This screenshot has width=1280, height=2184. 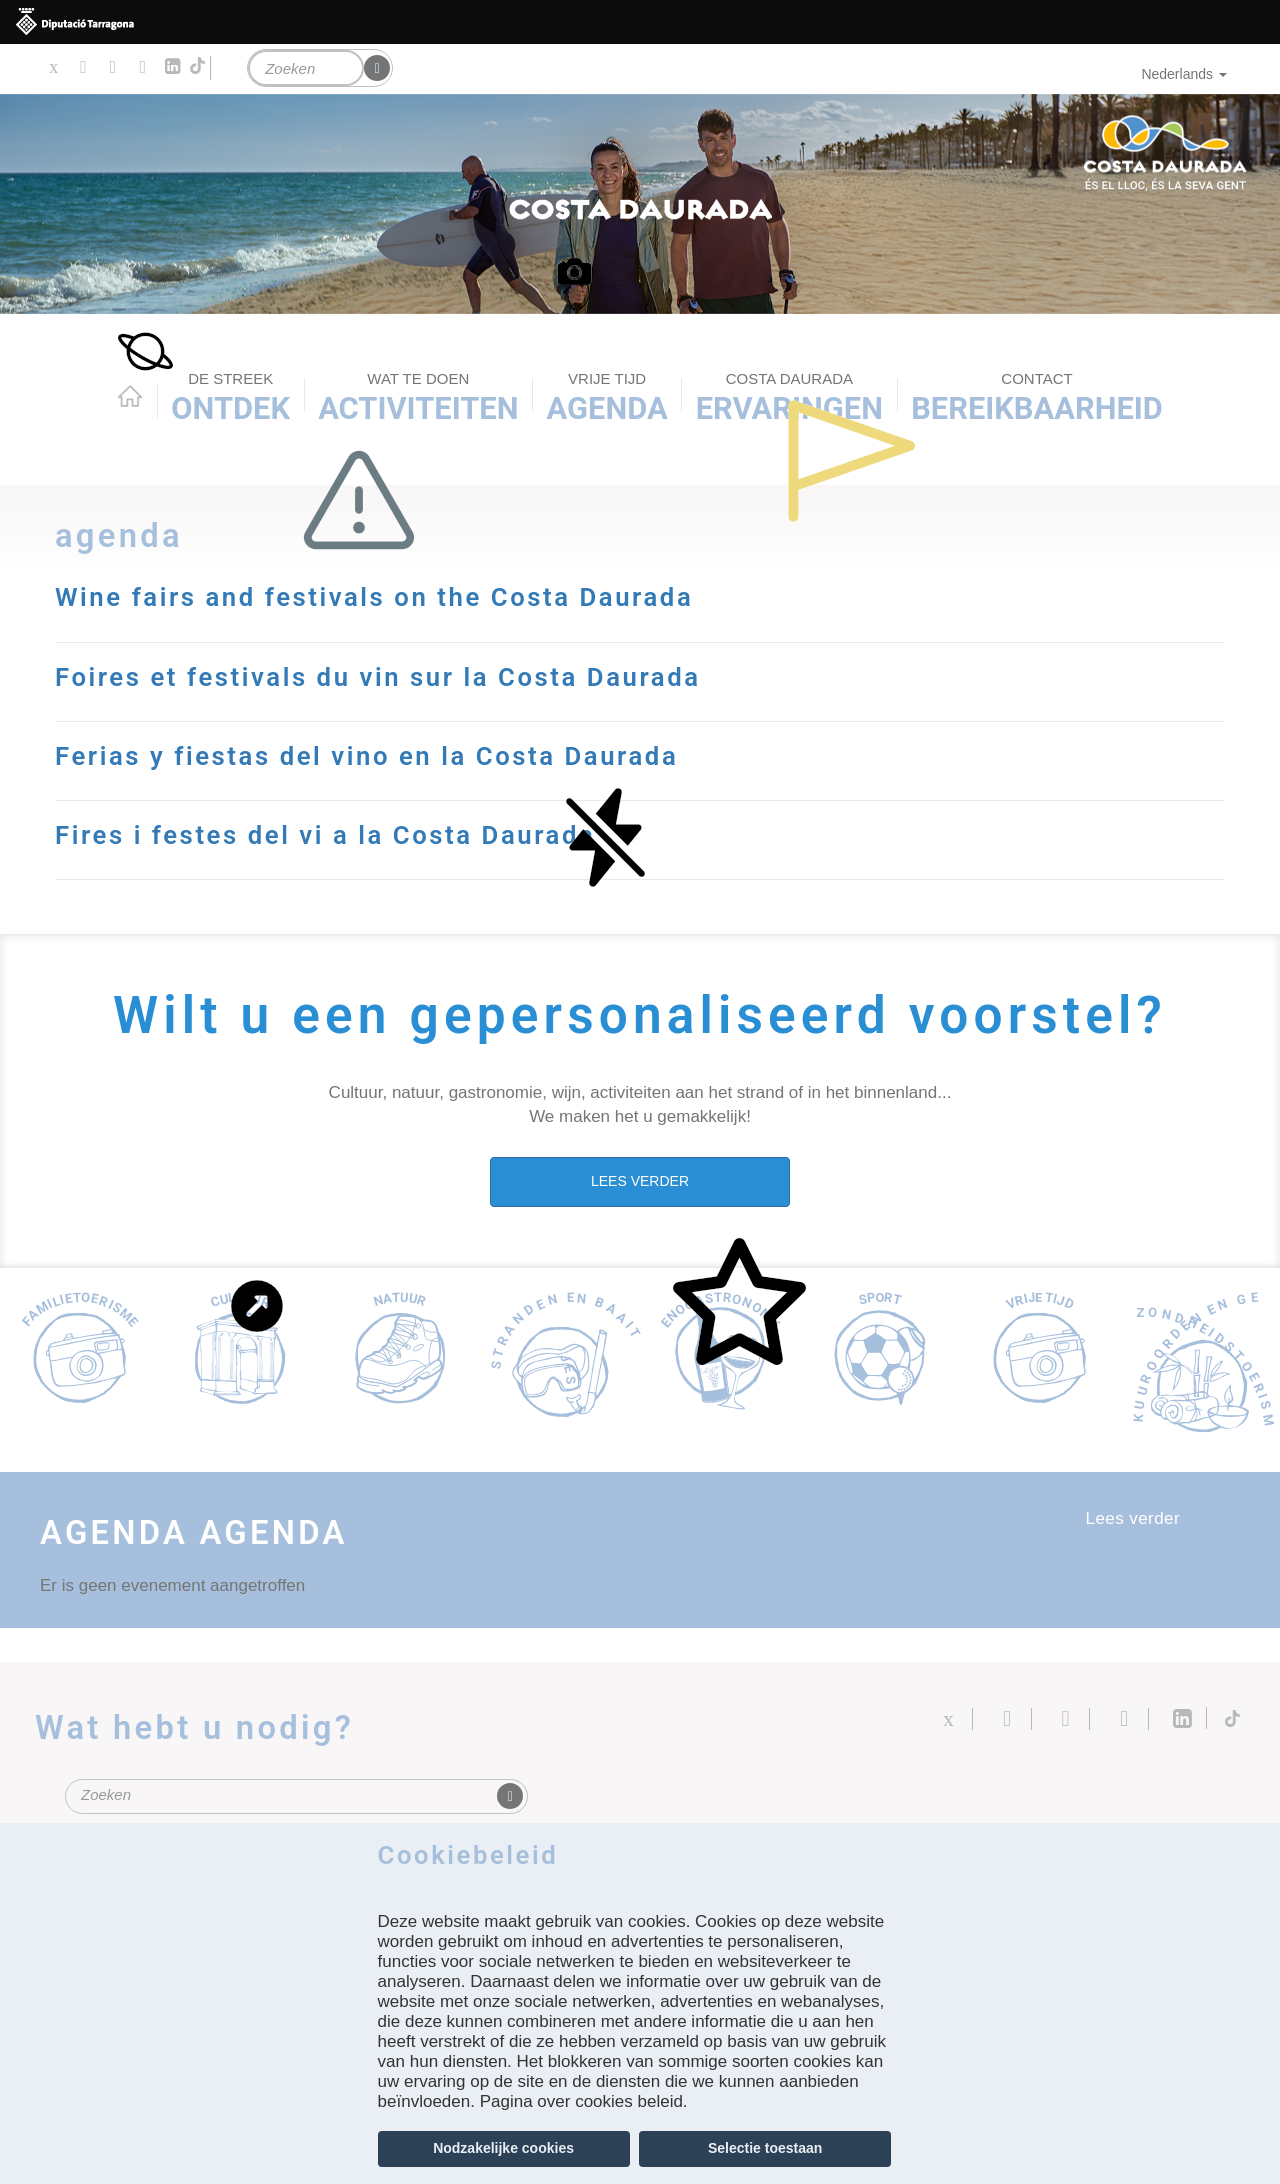 I want to click on flag or mark an item for follow-up, so click(x=839, y=461).